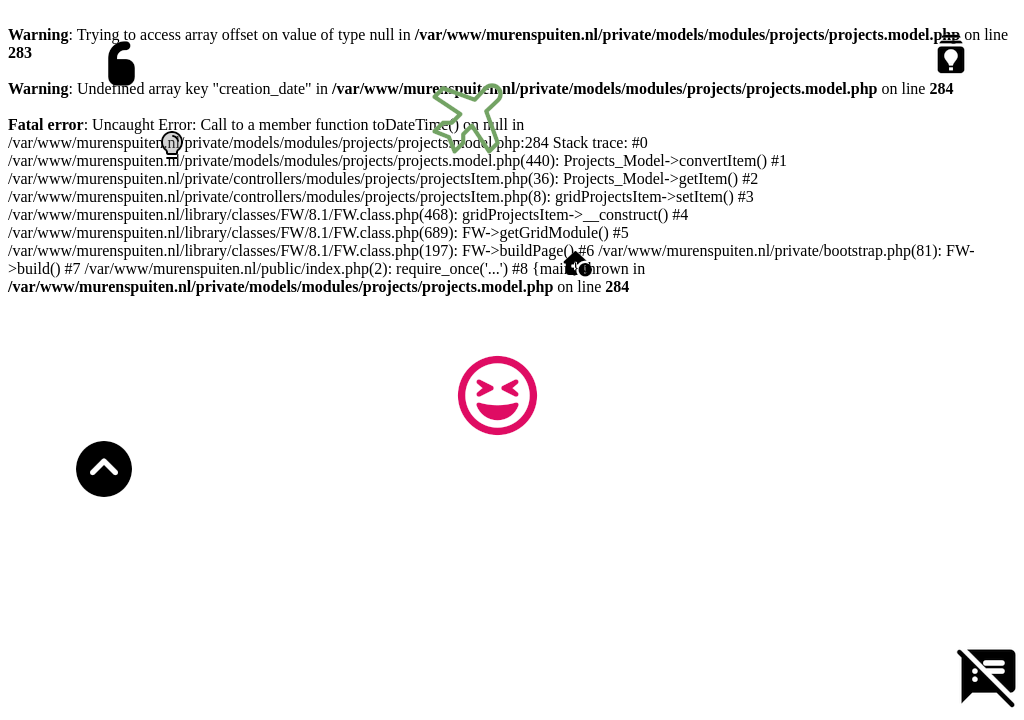 The width and height of the screenshot is (1024, 720). I want to click on view batch prediction results, so click(951, 54).